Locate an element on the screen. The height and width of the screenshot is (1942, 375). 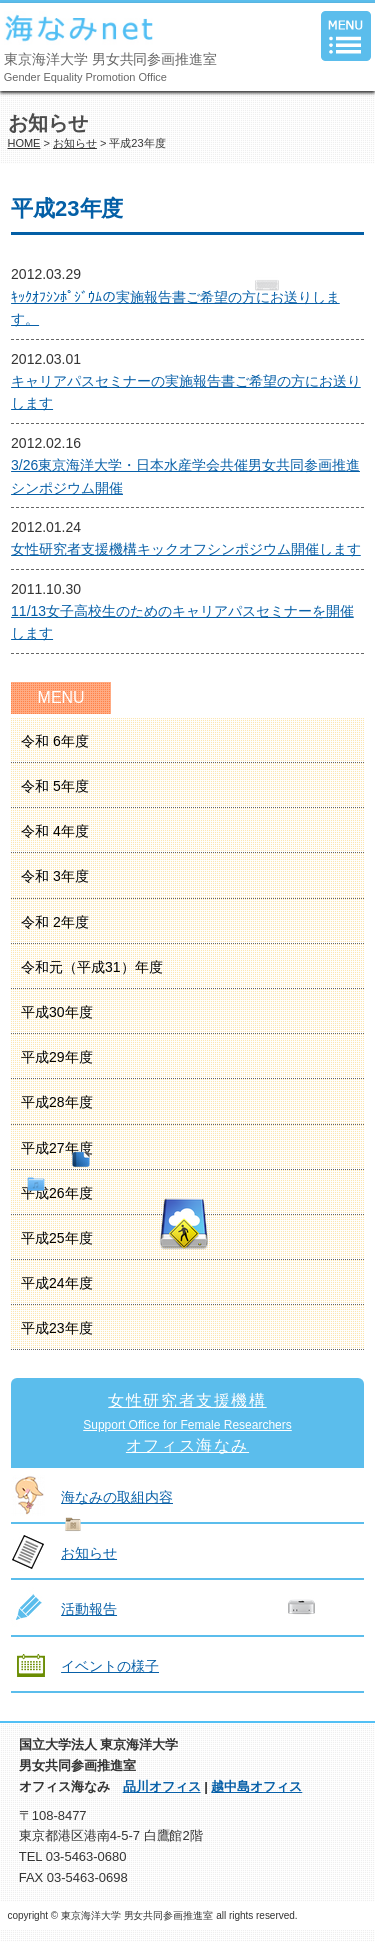
change desktop wallpaper settings is located at coordinates (81, 1159).